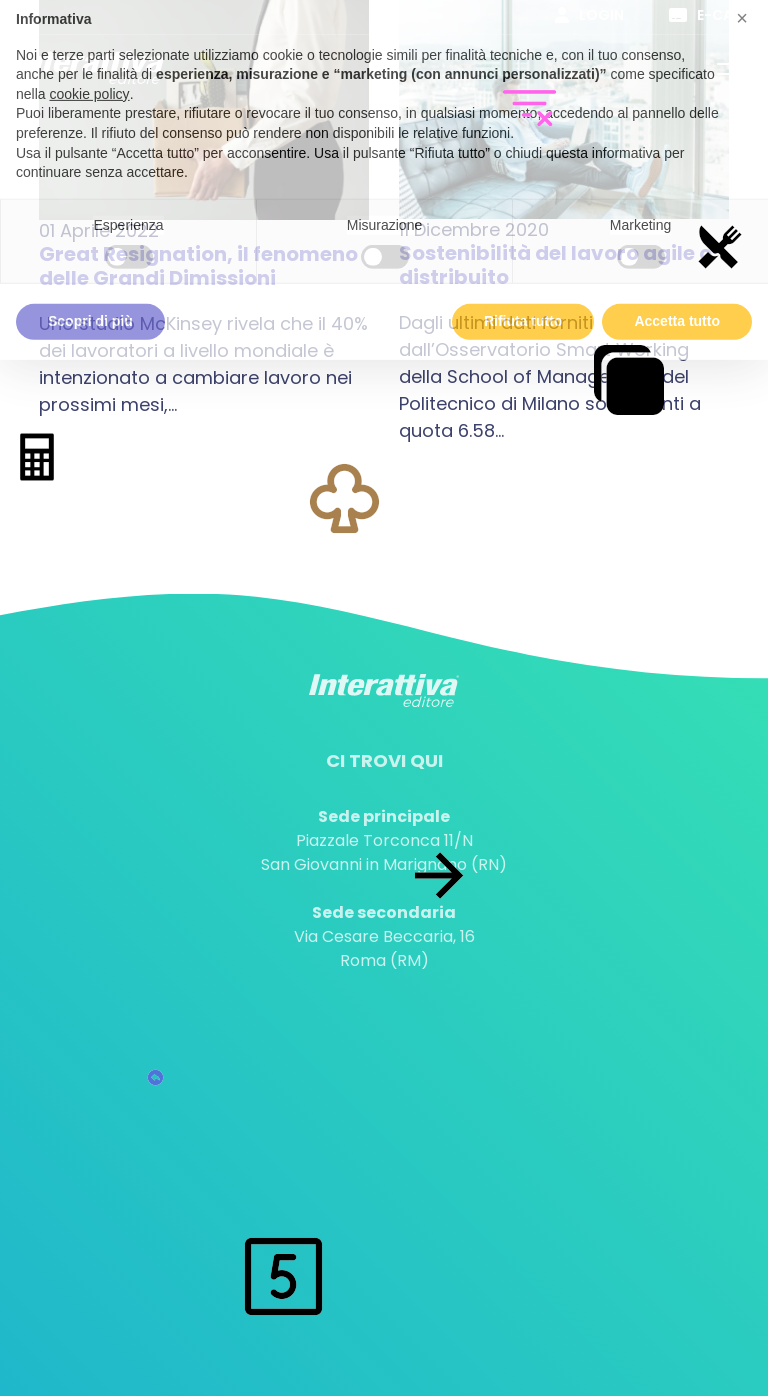  Describe the element at coordinates (37, 457) in the screenshot. I see `open the calculator app` at that location.